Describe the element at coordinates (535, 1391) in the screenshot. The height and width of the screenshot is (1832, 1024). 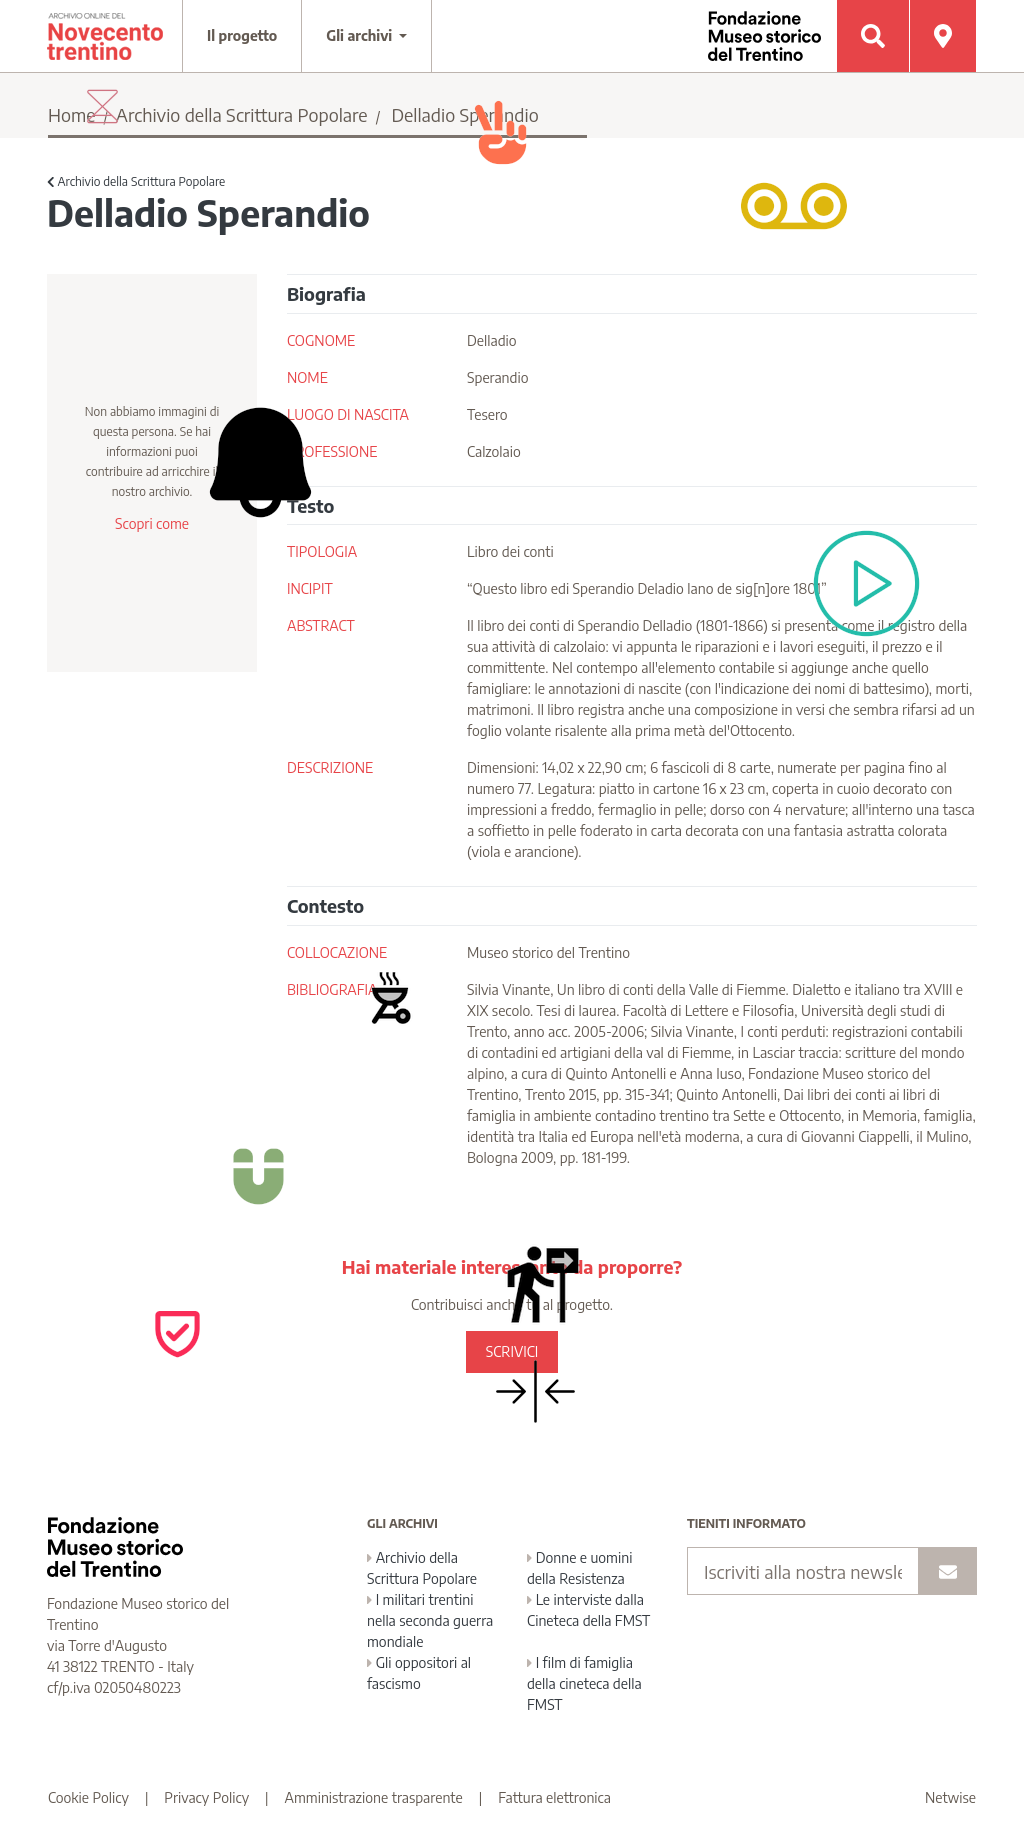
I see `collapse or compress content horizontally` at that location.